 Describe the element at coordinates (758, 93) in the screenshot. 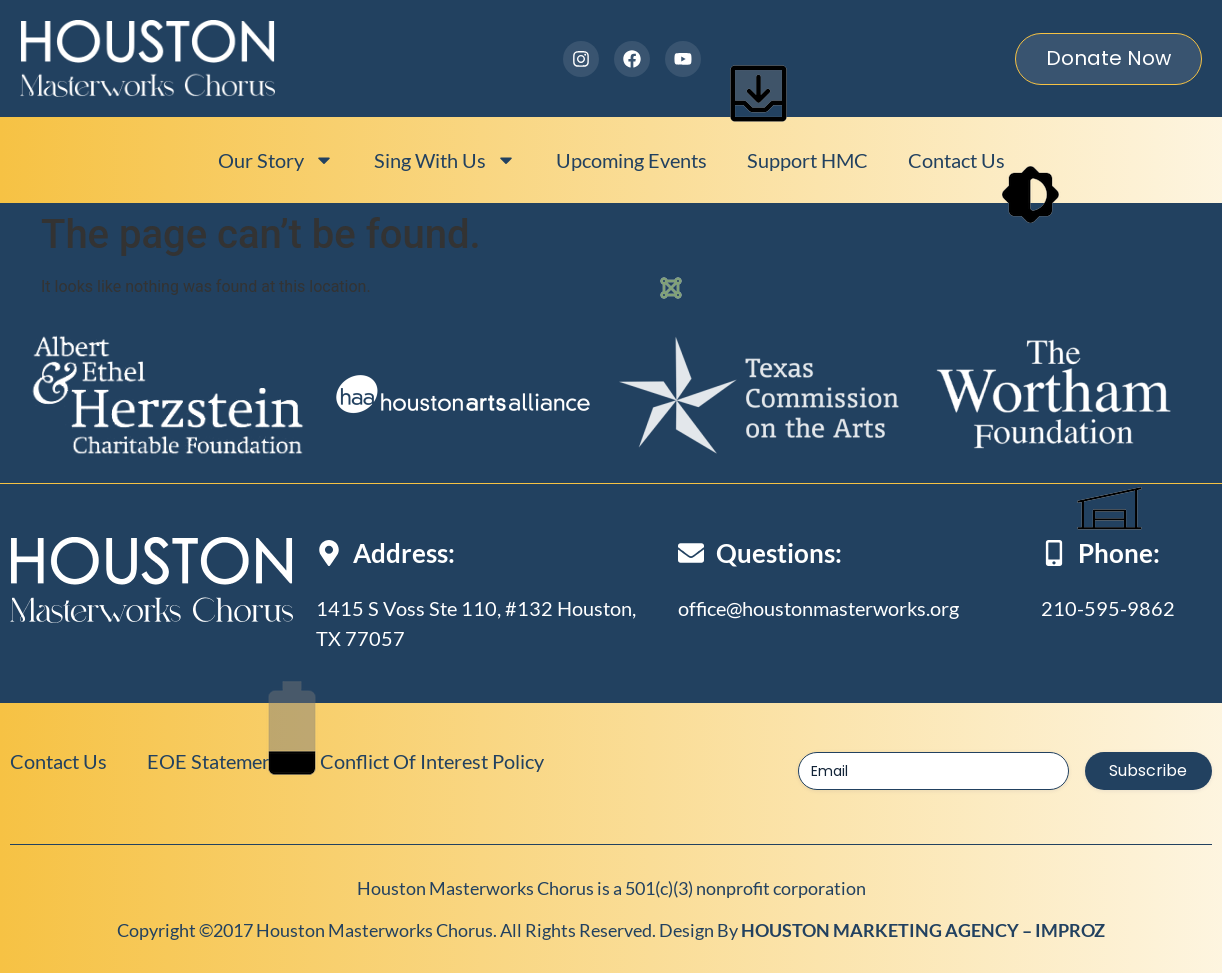

I see `download file to inbox or tray` at that location.